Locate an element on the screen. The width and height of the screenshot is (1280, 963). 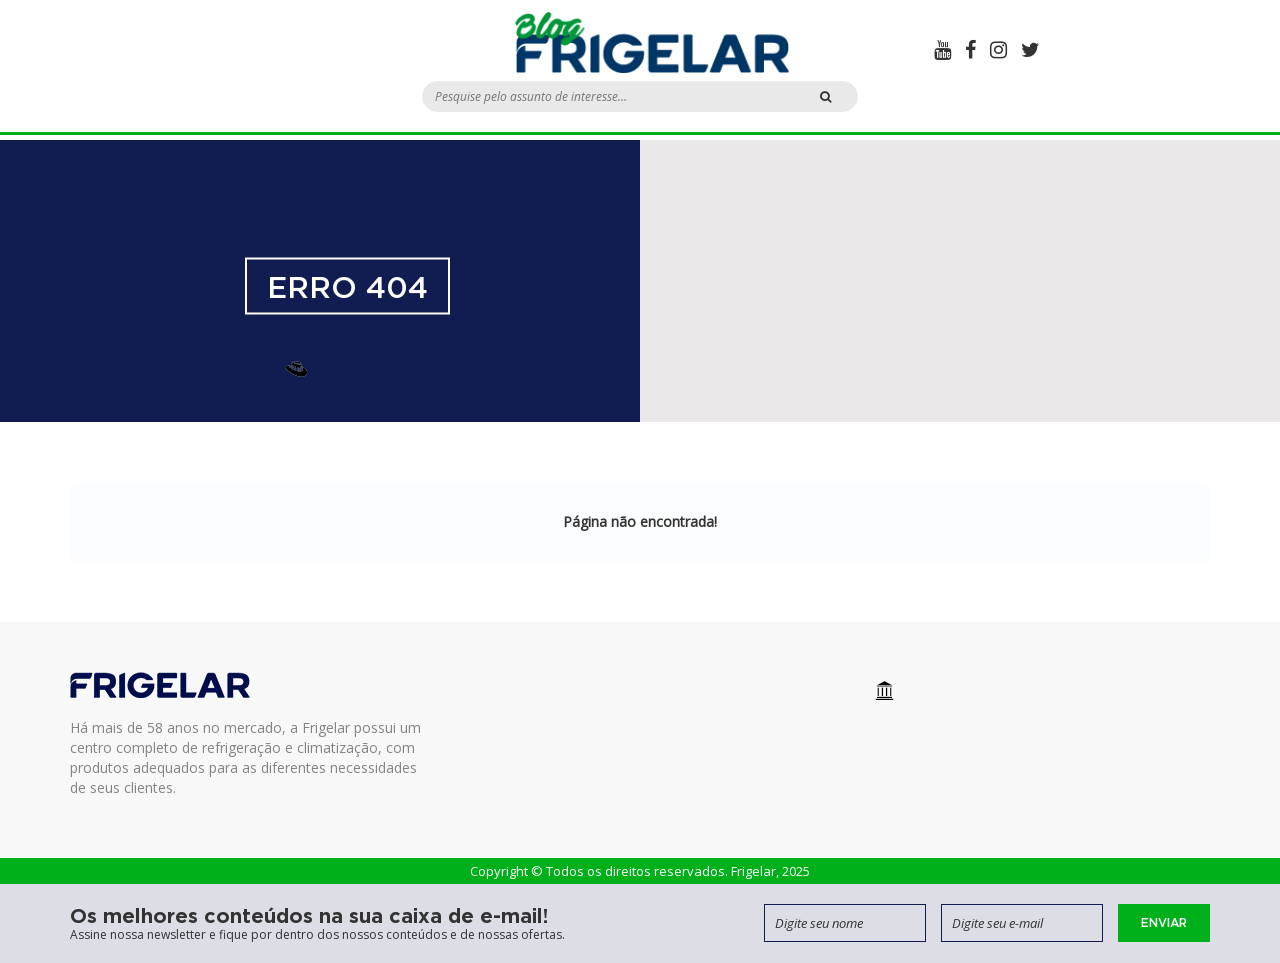
select outback or safari hat accessory is located at coordinates (296, 369).